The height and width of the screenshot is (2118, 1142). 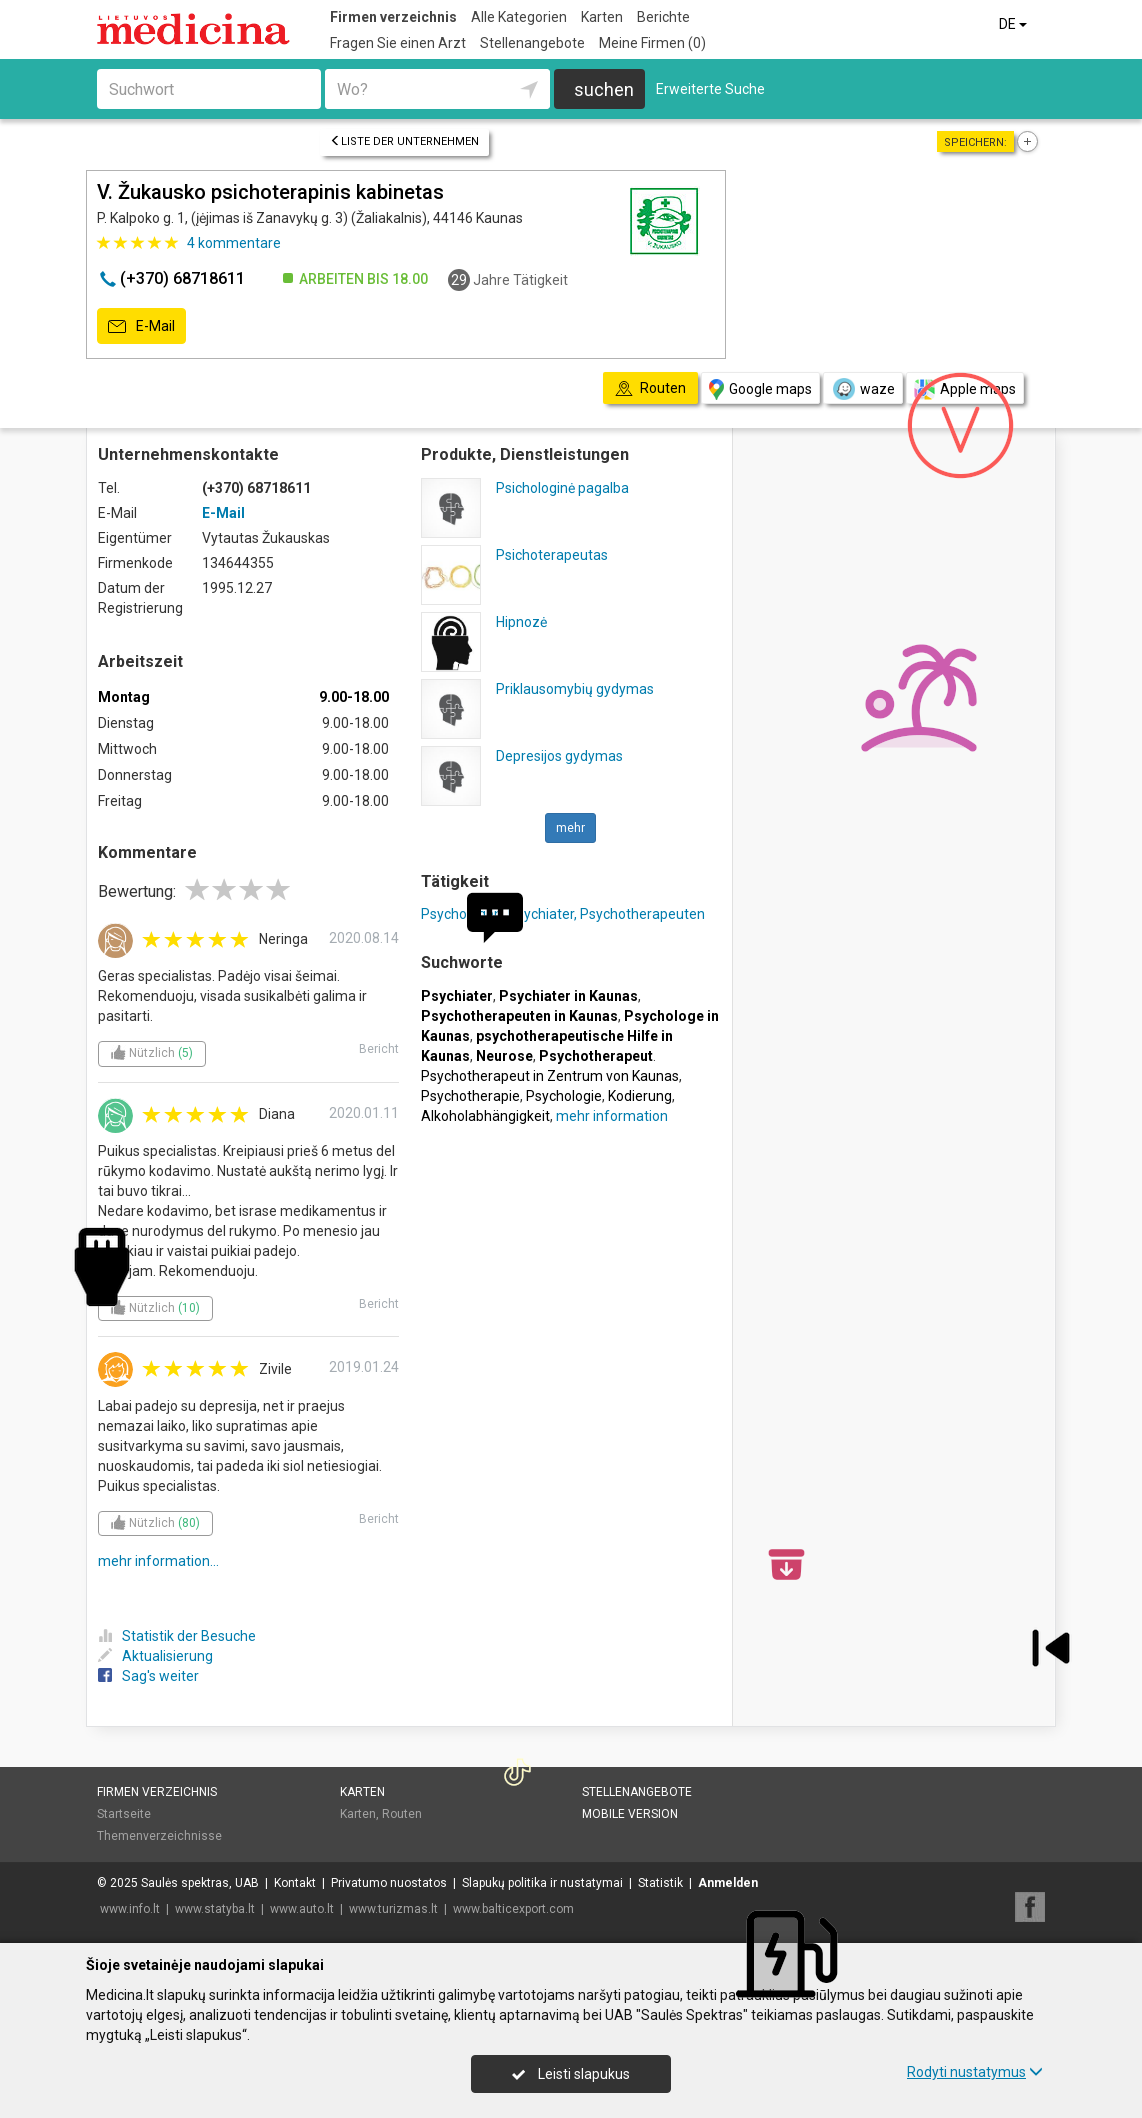 What do you see at coordinates (517, 1772) in the screenshot?
I see `open the TikTok app` at bounding box center [517, 1772].